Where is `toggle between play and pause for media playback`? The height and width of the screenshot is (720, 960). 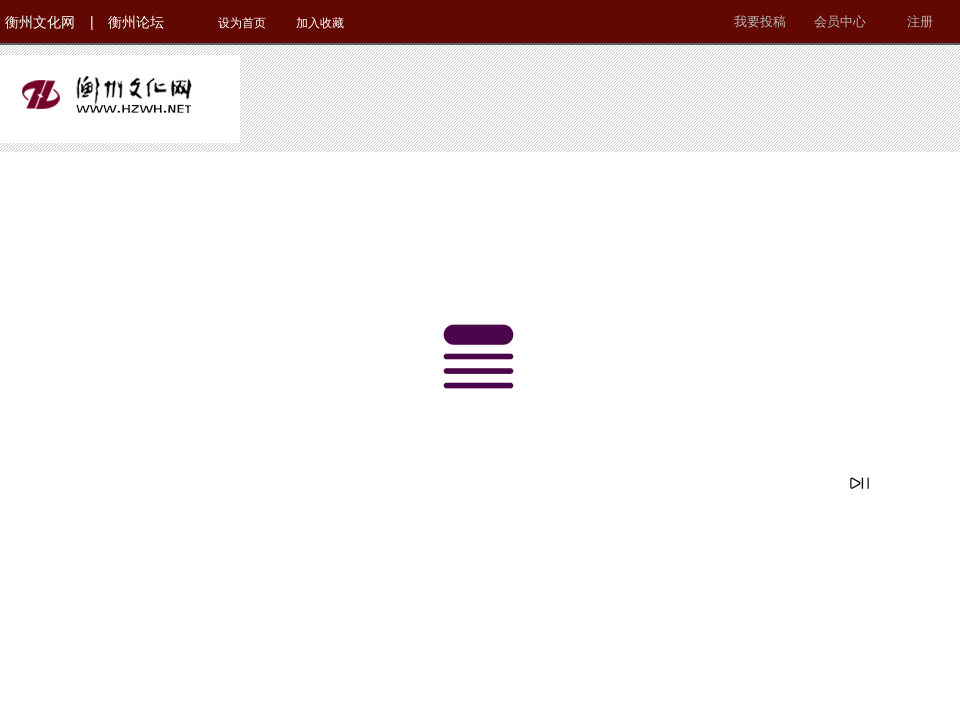 toggle between play and pause for media playback is located at coordinates (859, 482).